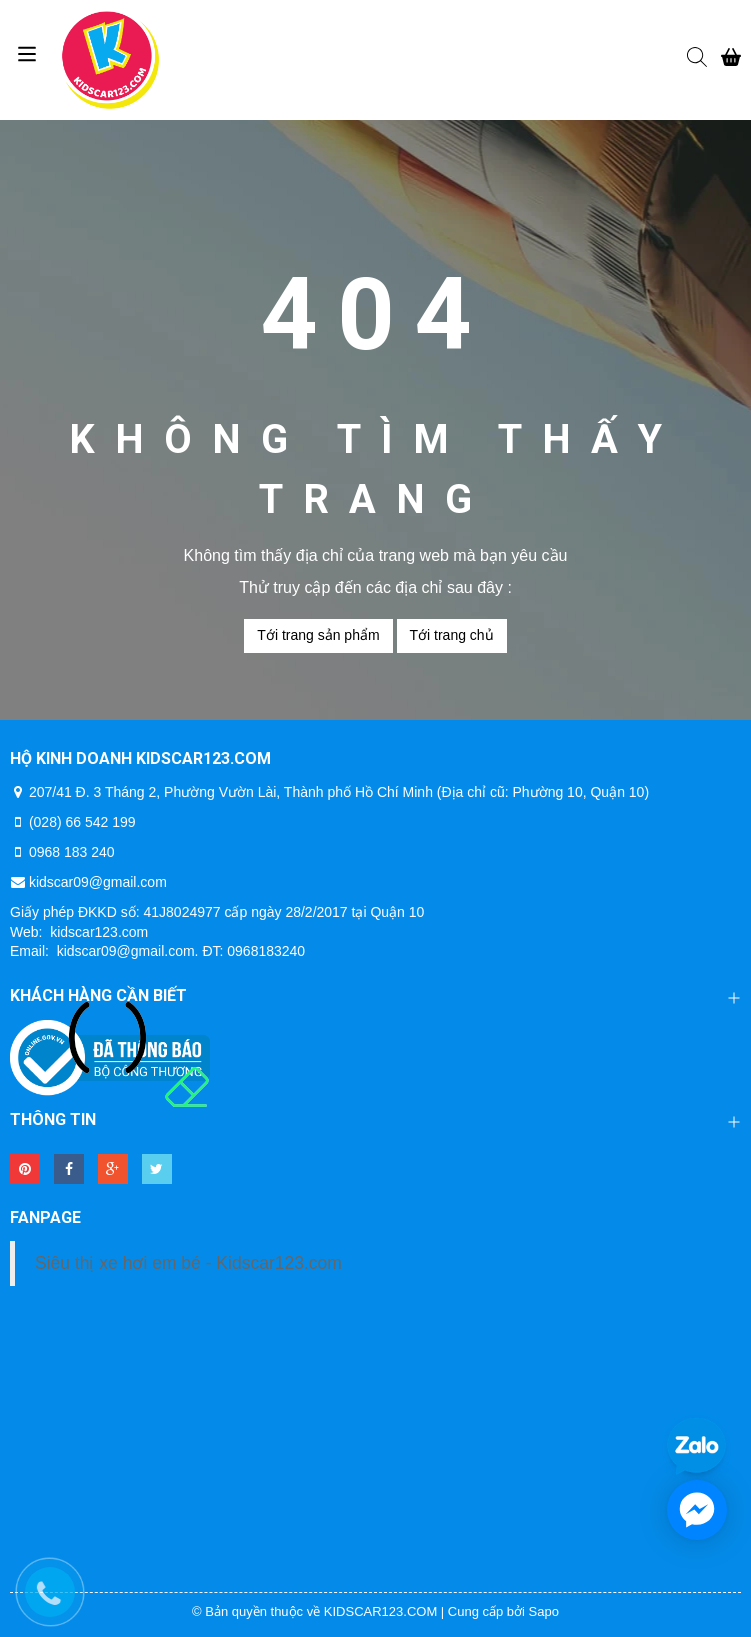 The height and width of the screenshot is (1637, 751). Describe the element at coordinates (107, 1037) in the screenshot. I see `insert parentheses or grouping brackets` at that location.